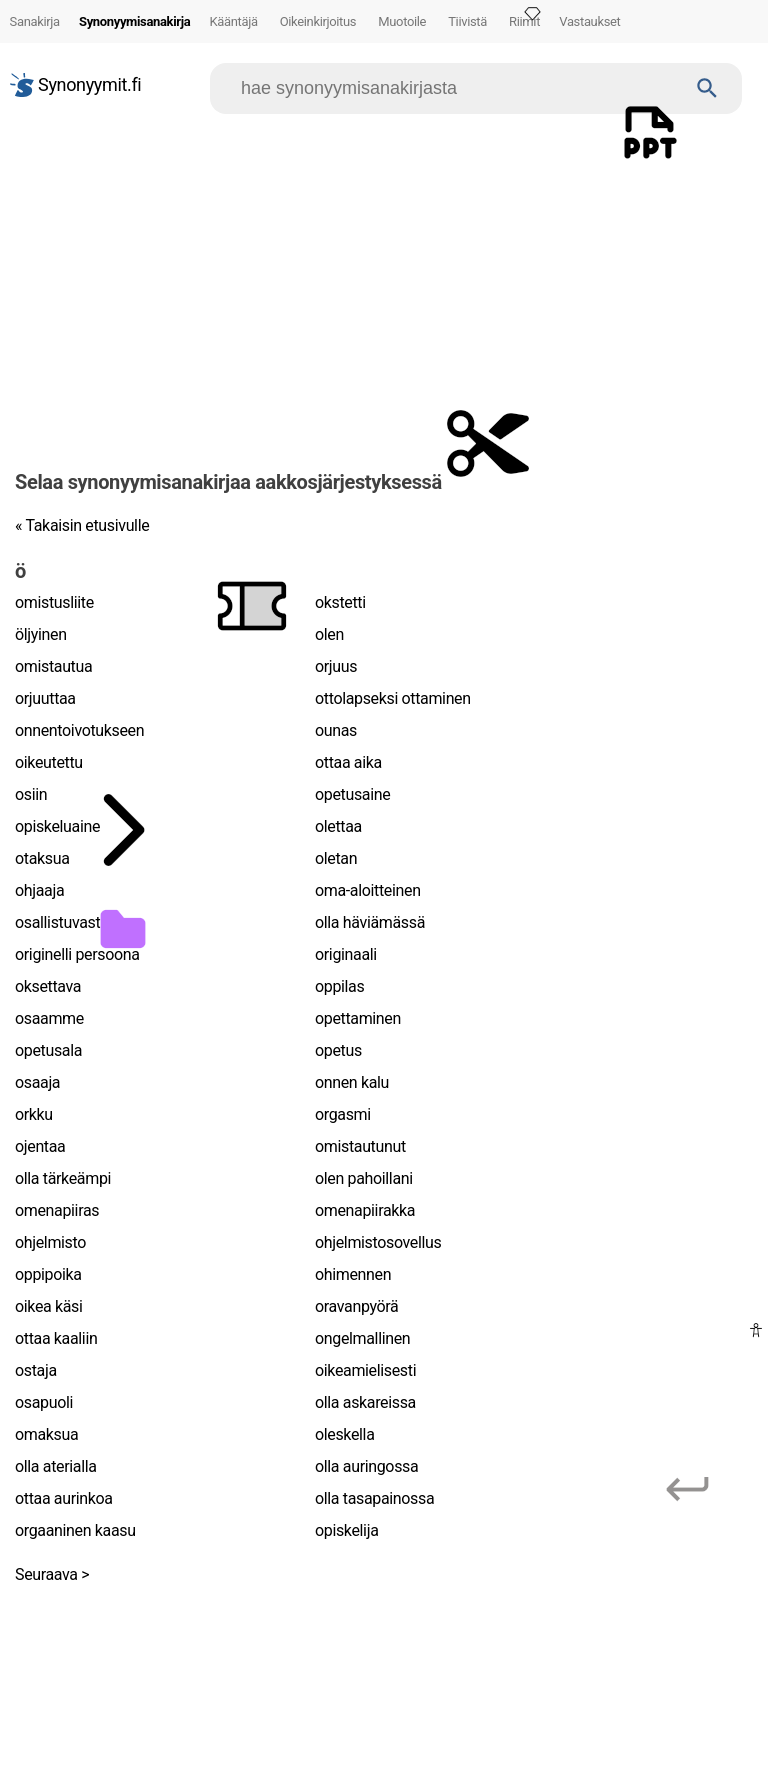  Describe the element at coordinates (123, 929) in the screenshot. I see `open file folder` at that location.